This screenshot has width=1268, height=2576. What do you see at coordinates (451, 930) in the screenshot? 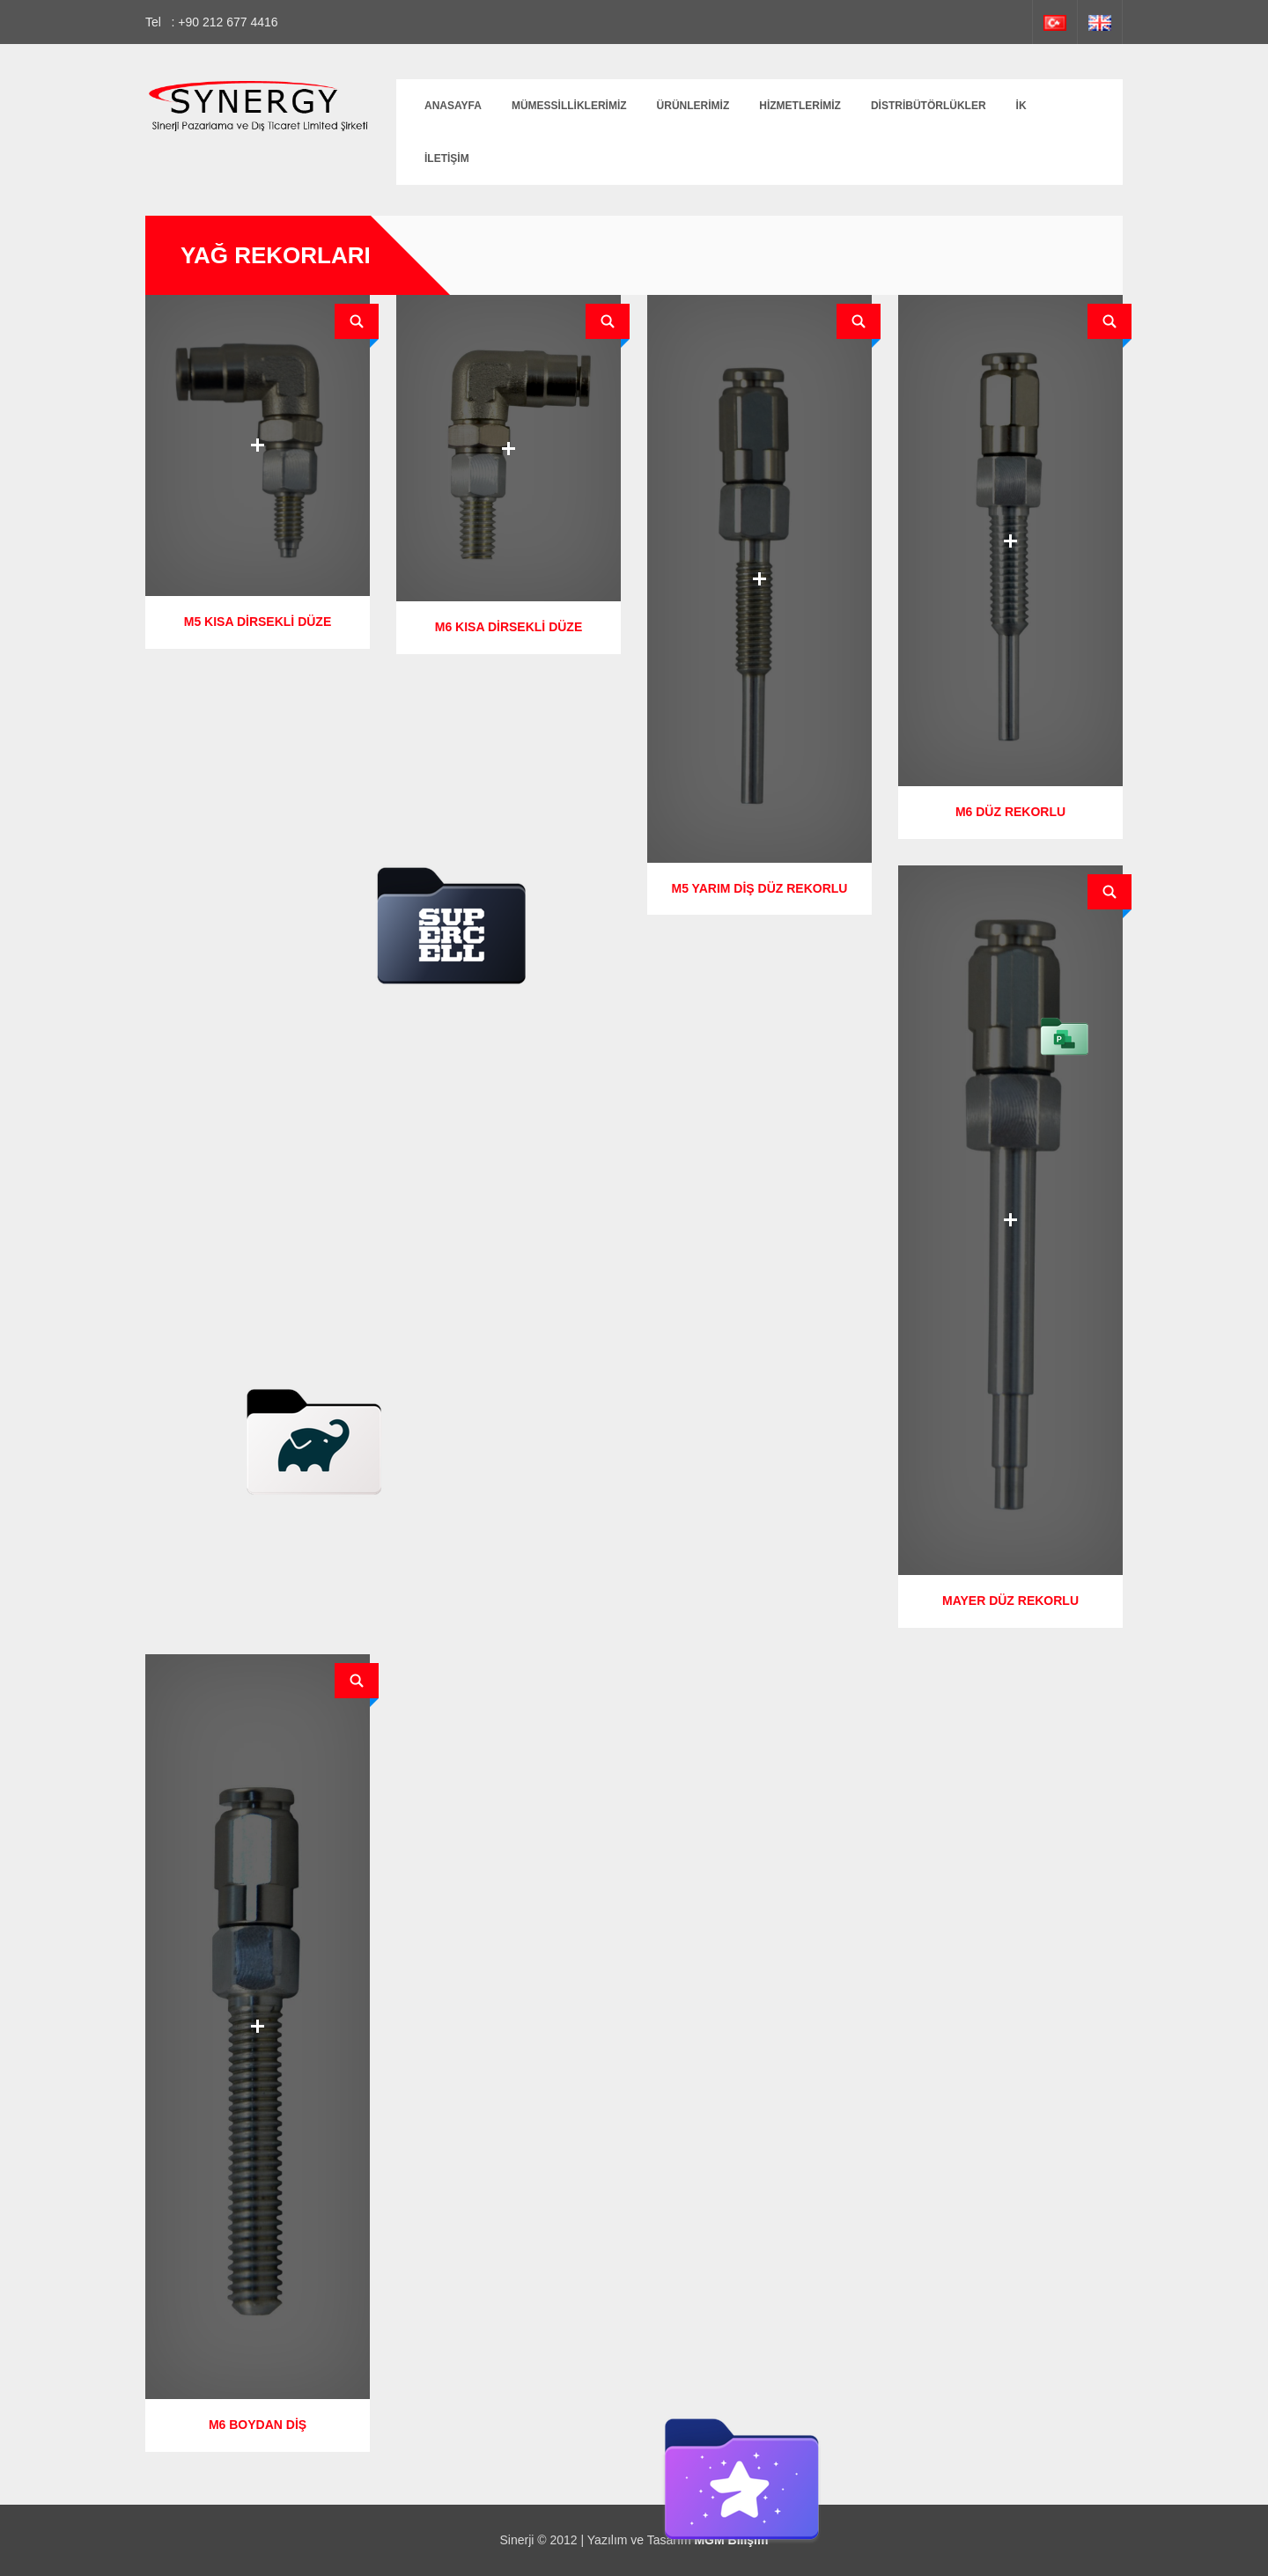
I see `open folder containing Supercell games` at bounding box center [451, 930].